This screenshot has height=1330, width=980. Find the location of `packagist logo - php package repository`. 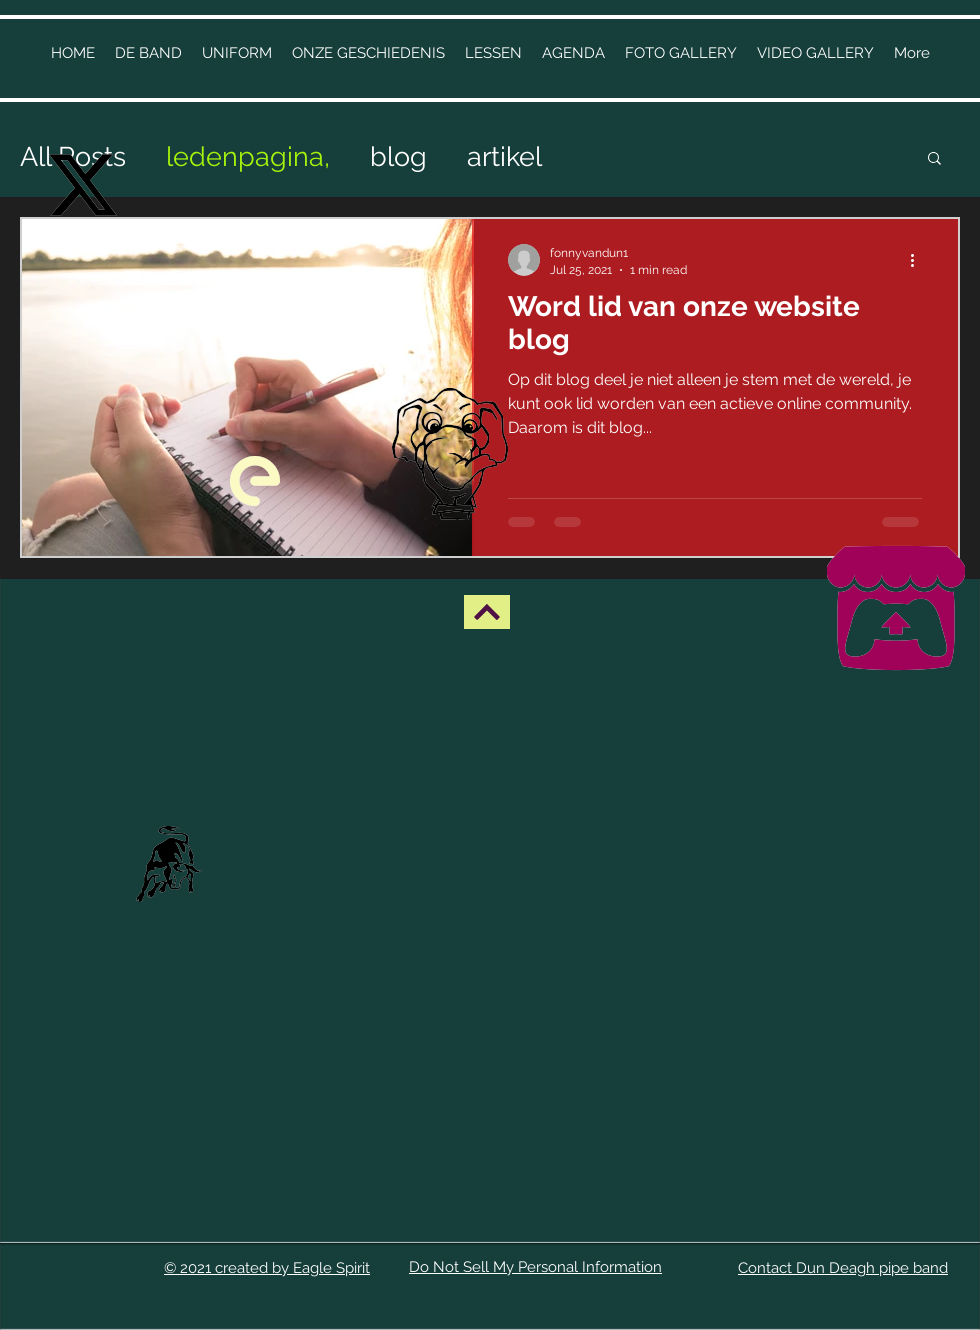

packagist logo - php package repository is located at coordinates (450, 454).